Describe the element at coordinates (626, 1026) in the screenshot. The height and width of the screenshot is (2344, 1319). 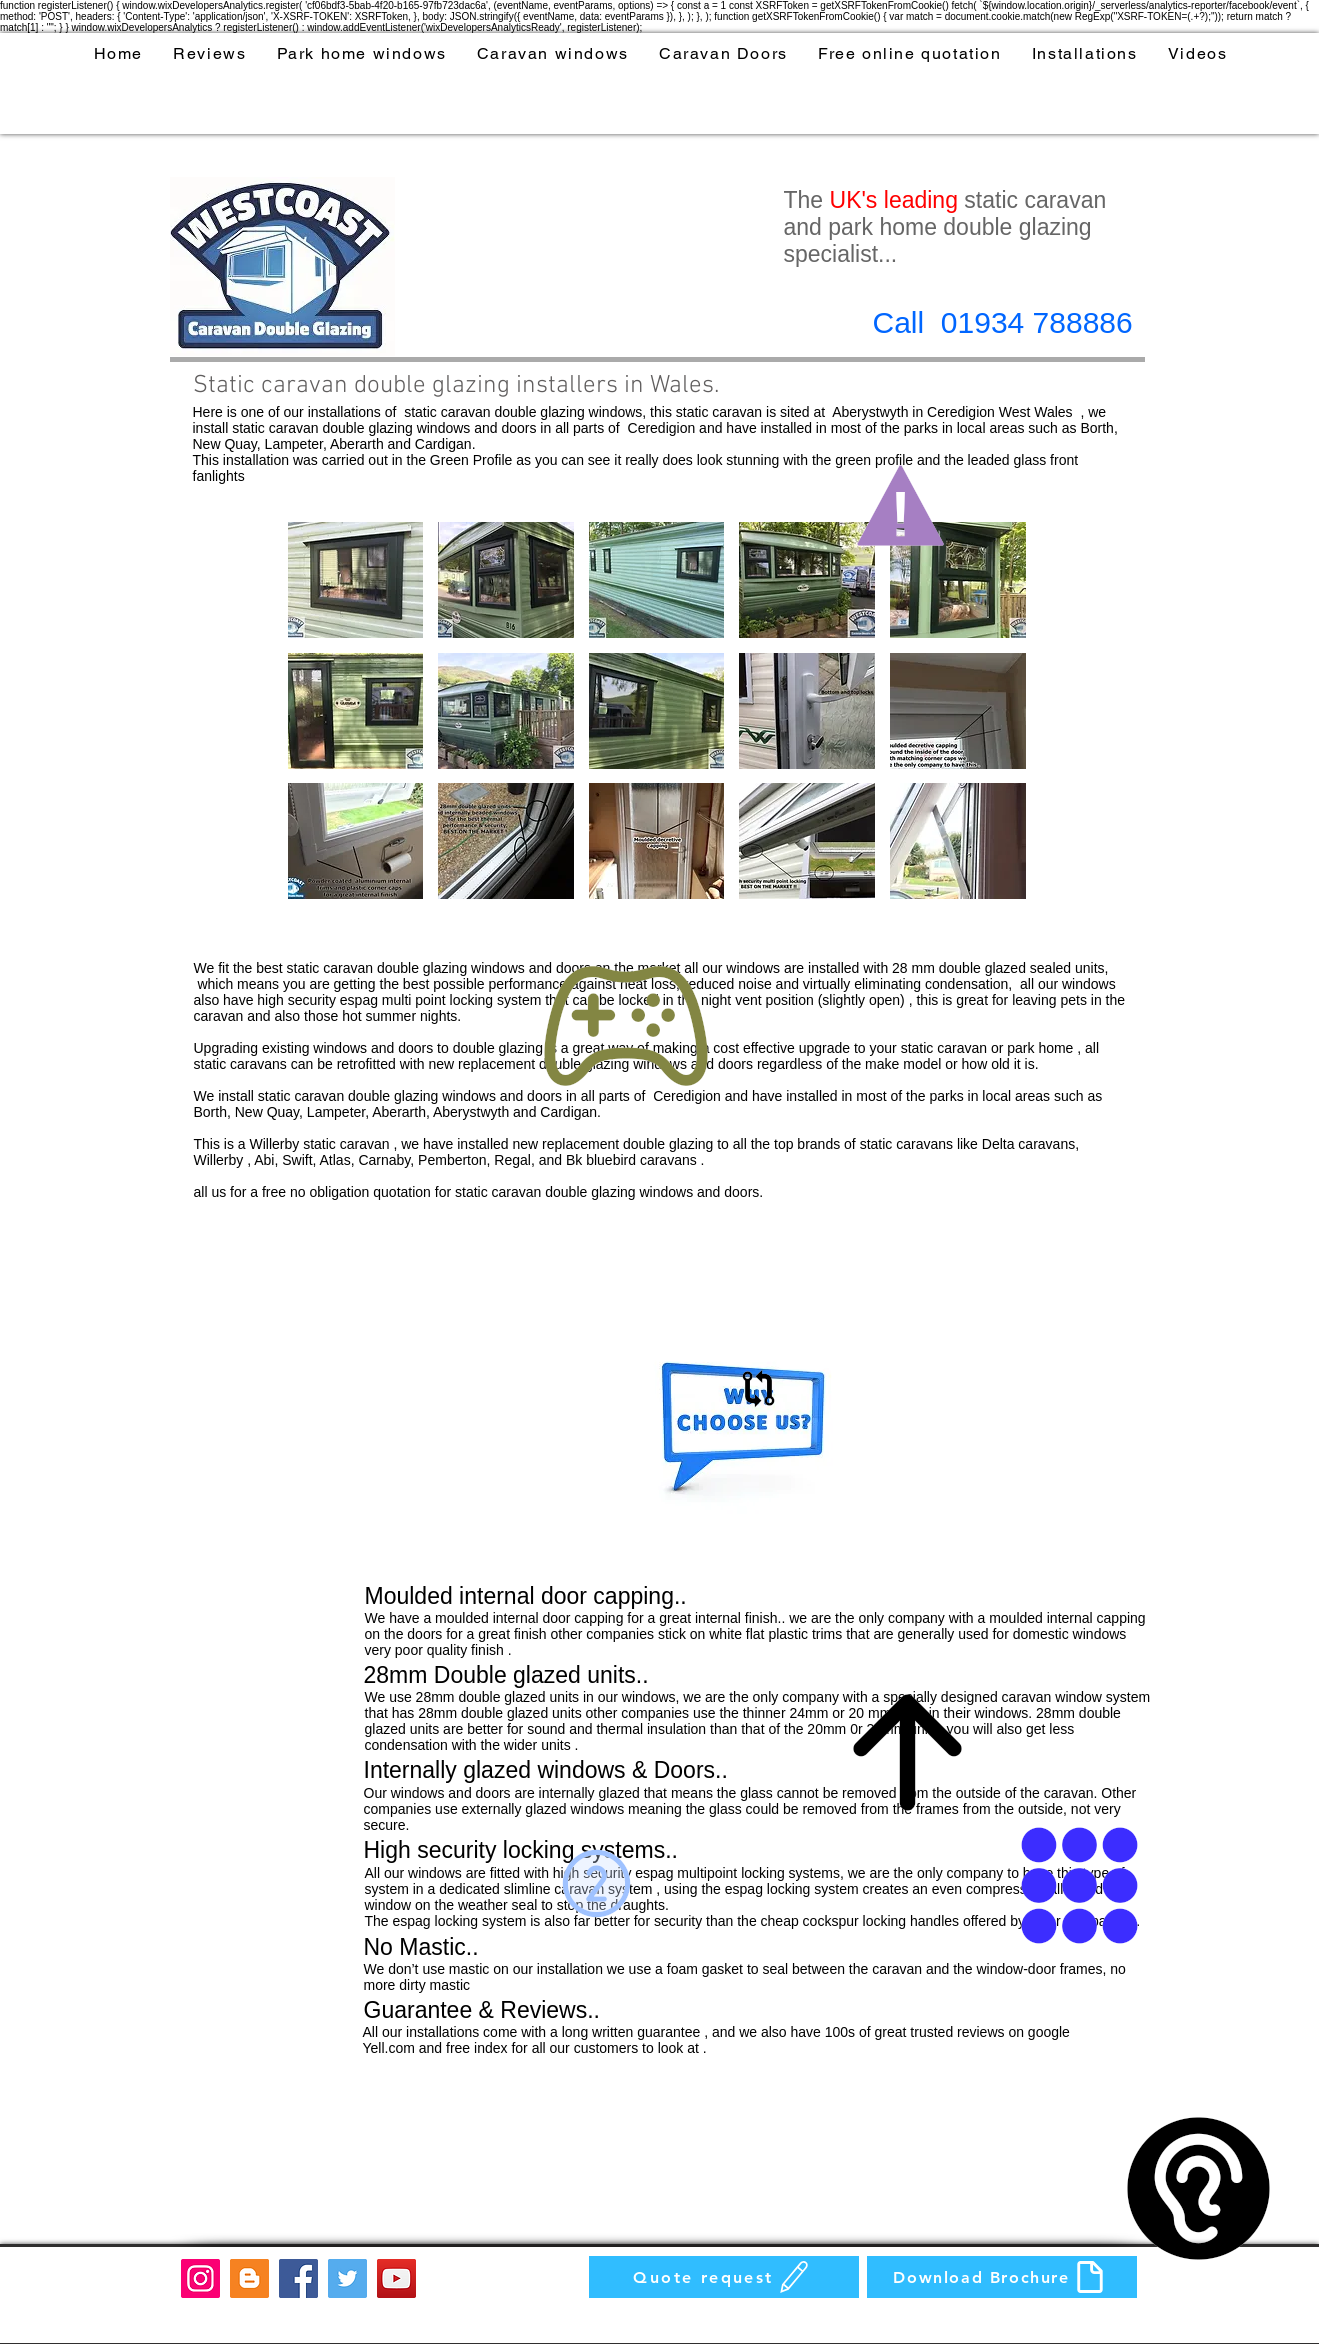
I see `access gaming features or game library` at that location.